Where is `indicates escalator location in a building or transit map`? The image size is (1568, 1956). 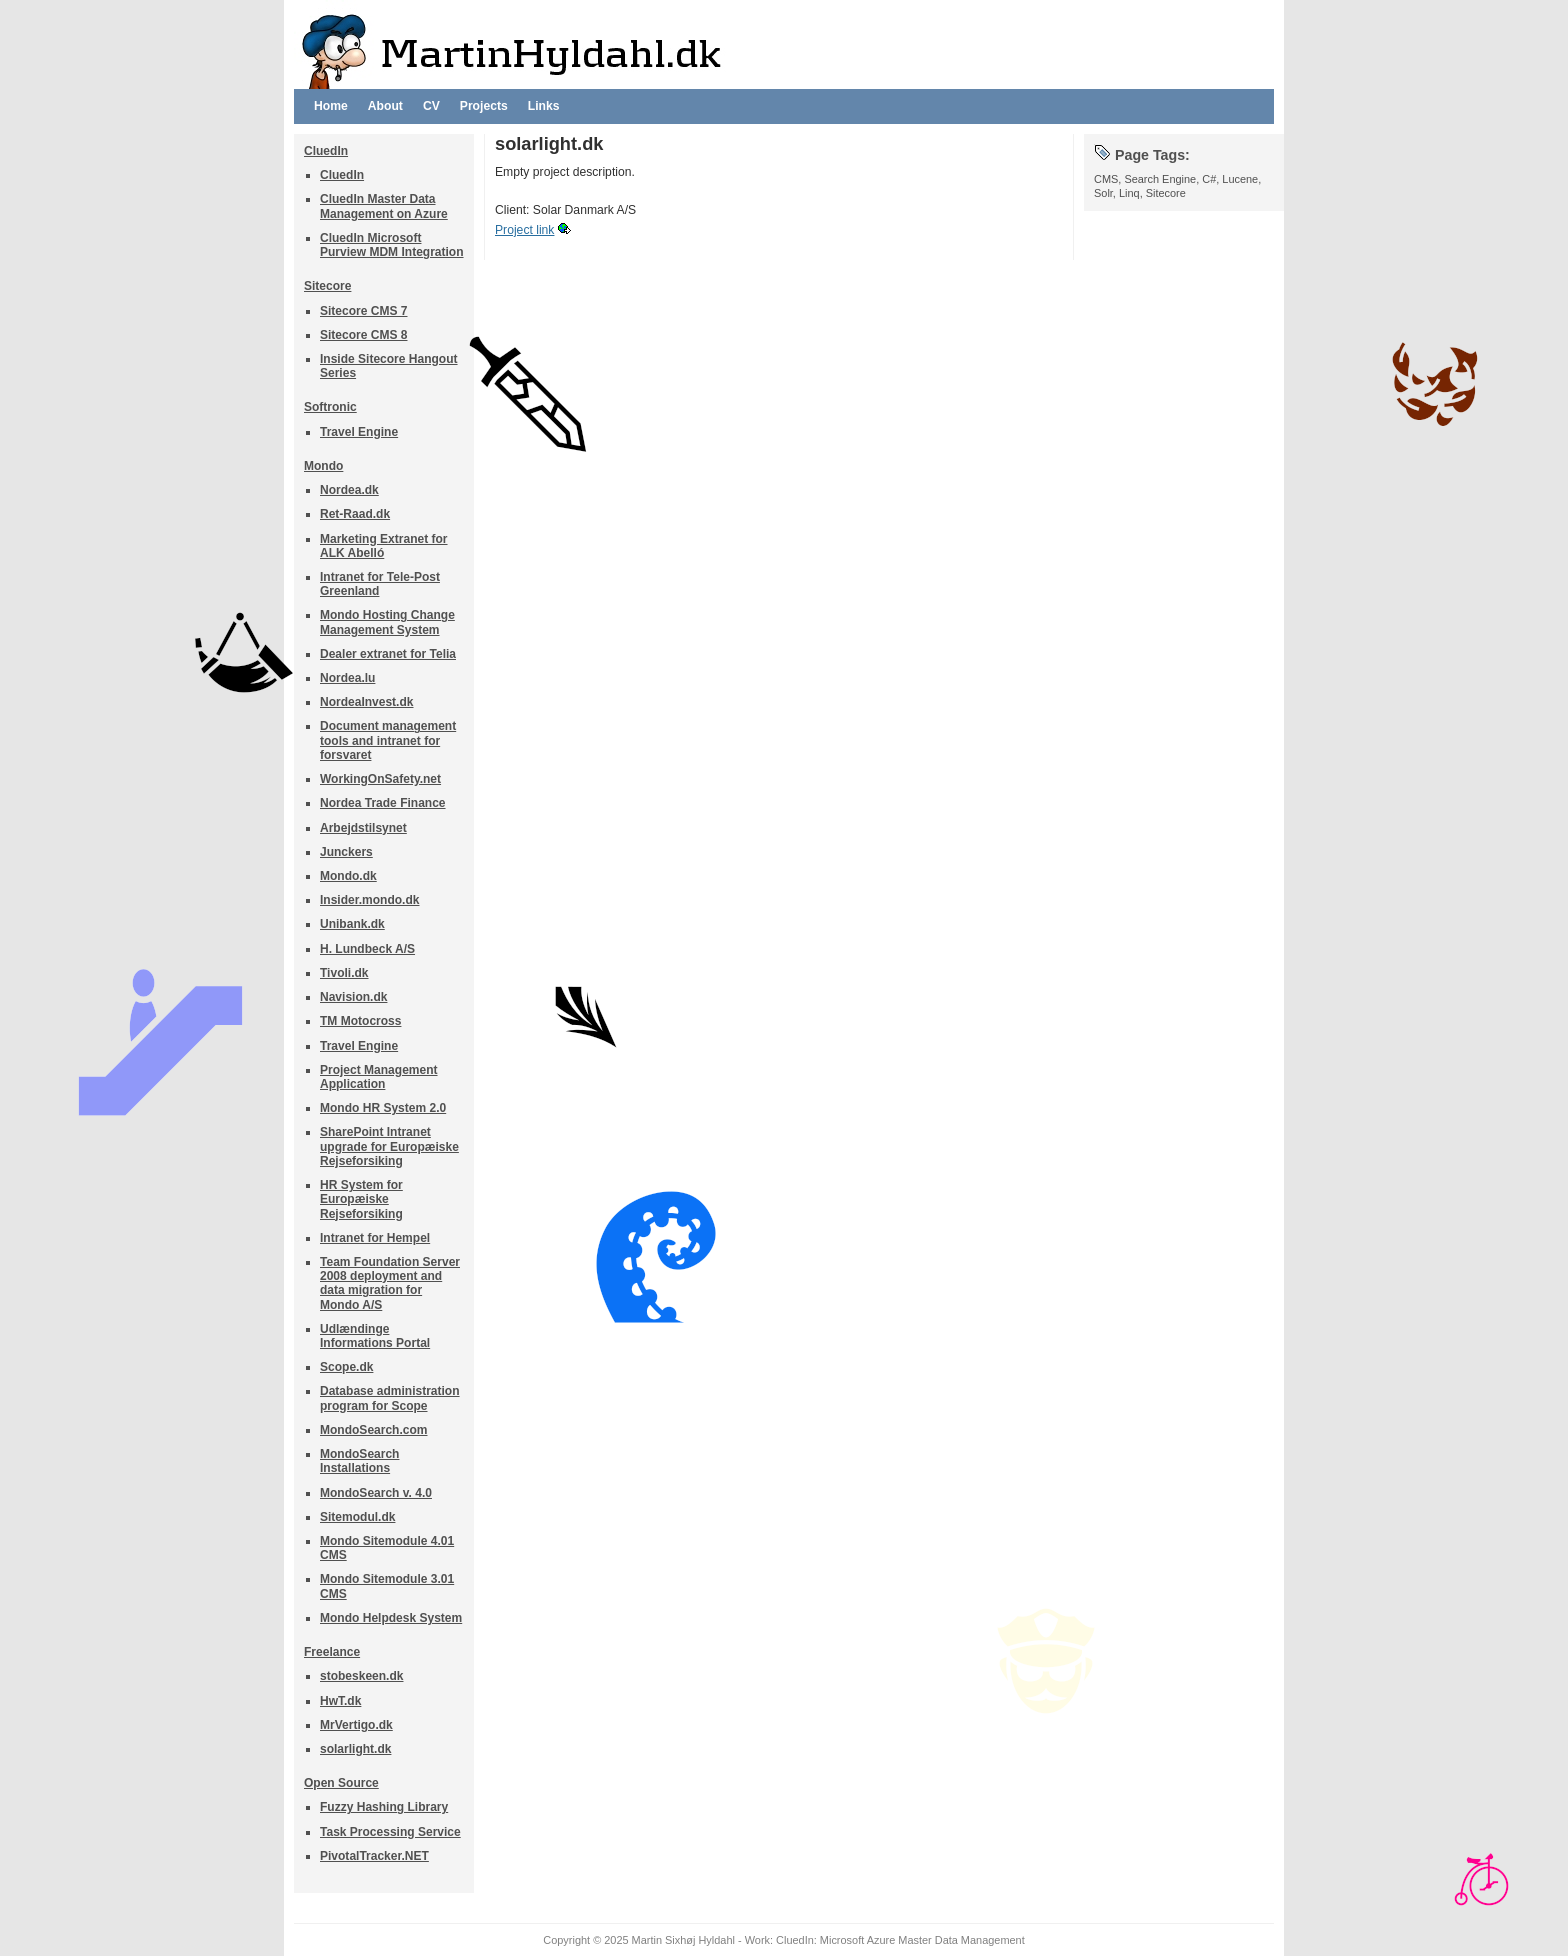 indicates escalator location in a building or transit map is located at coordinates (160, 1039).